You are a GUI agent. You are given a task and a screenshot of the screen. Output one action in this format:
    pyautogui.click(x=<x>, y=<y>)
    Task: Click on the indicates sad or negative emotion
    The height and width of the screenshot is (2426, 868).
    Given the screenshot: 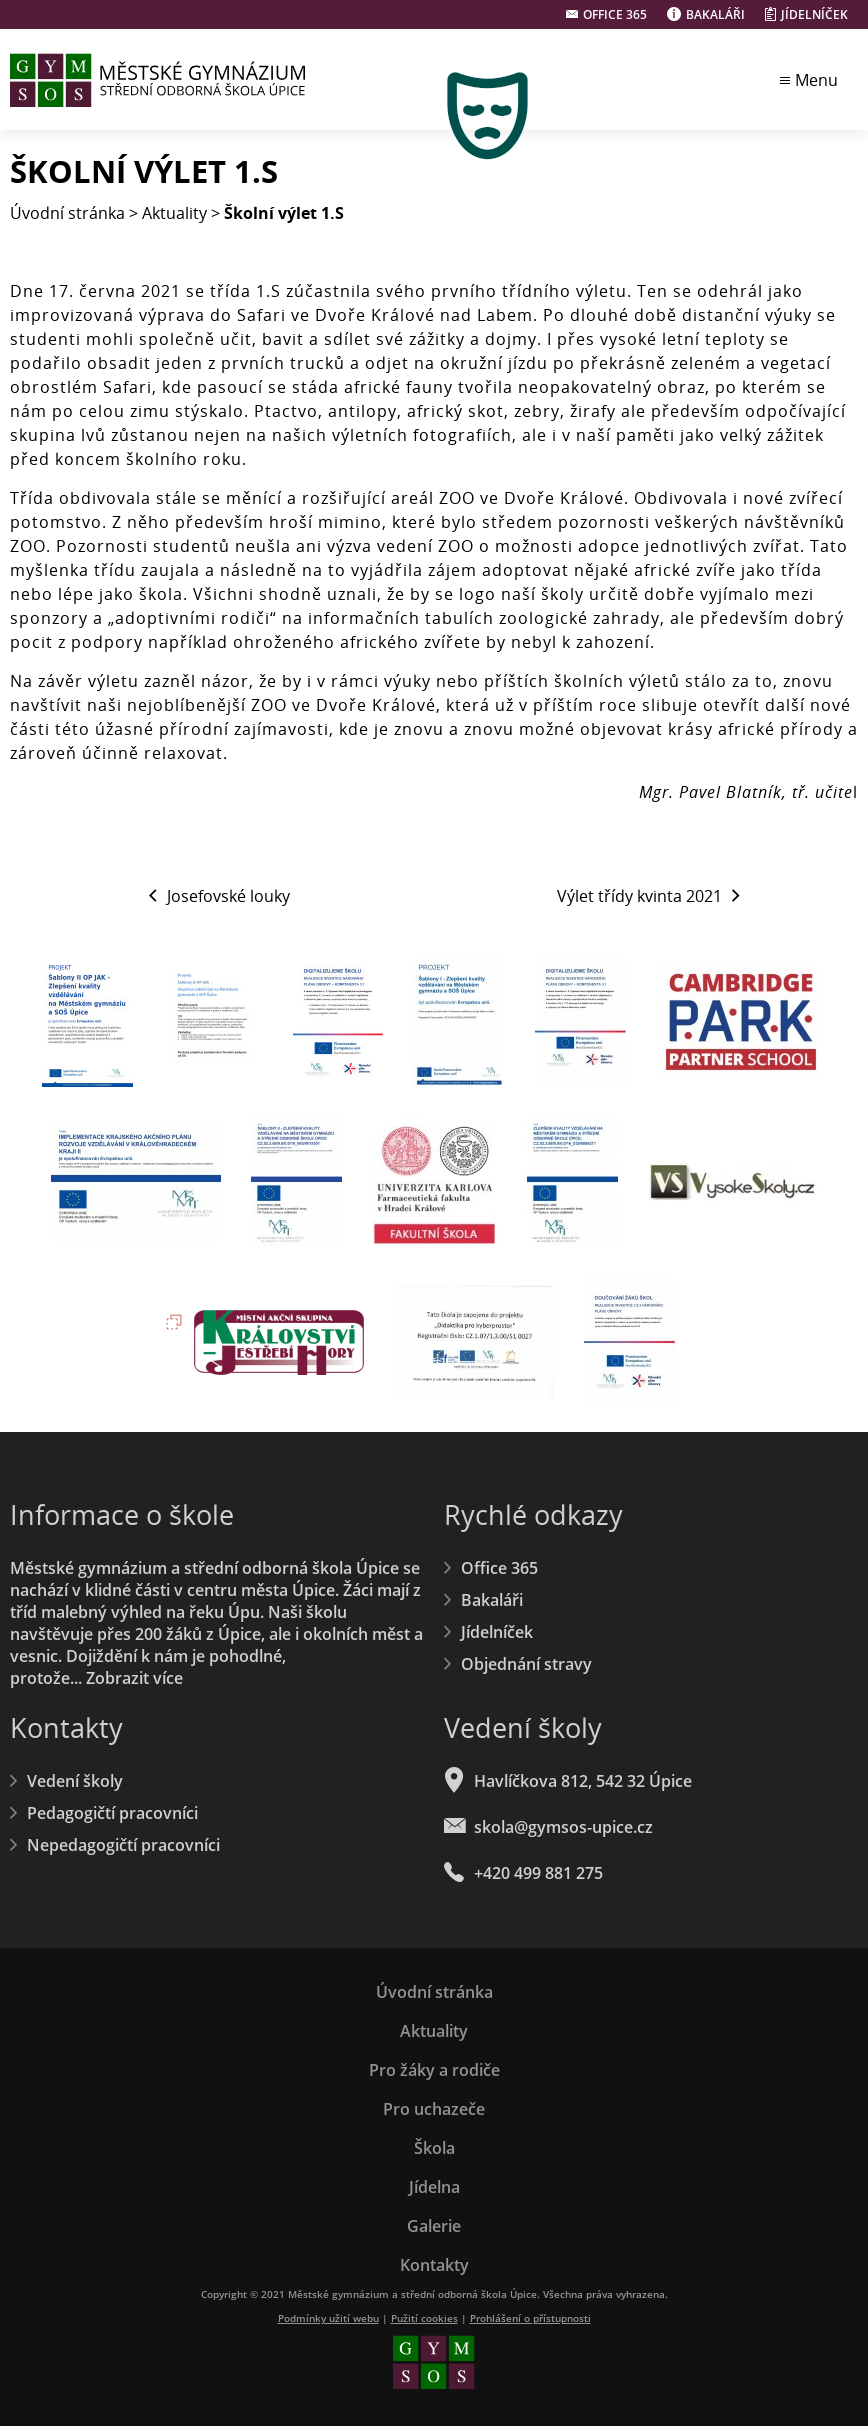 What is the action you would take?
    pyautogui.click(x=487, y=112)
    